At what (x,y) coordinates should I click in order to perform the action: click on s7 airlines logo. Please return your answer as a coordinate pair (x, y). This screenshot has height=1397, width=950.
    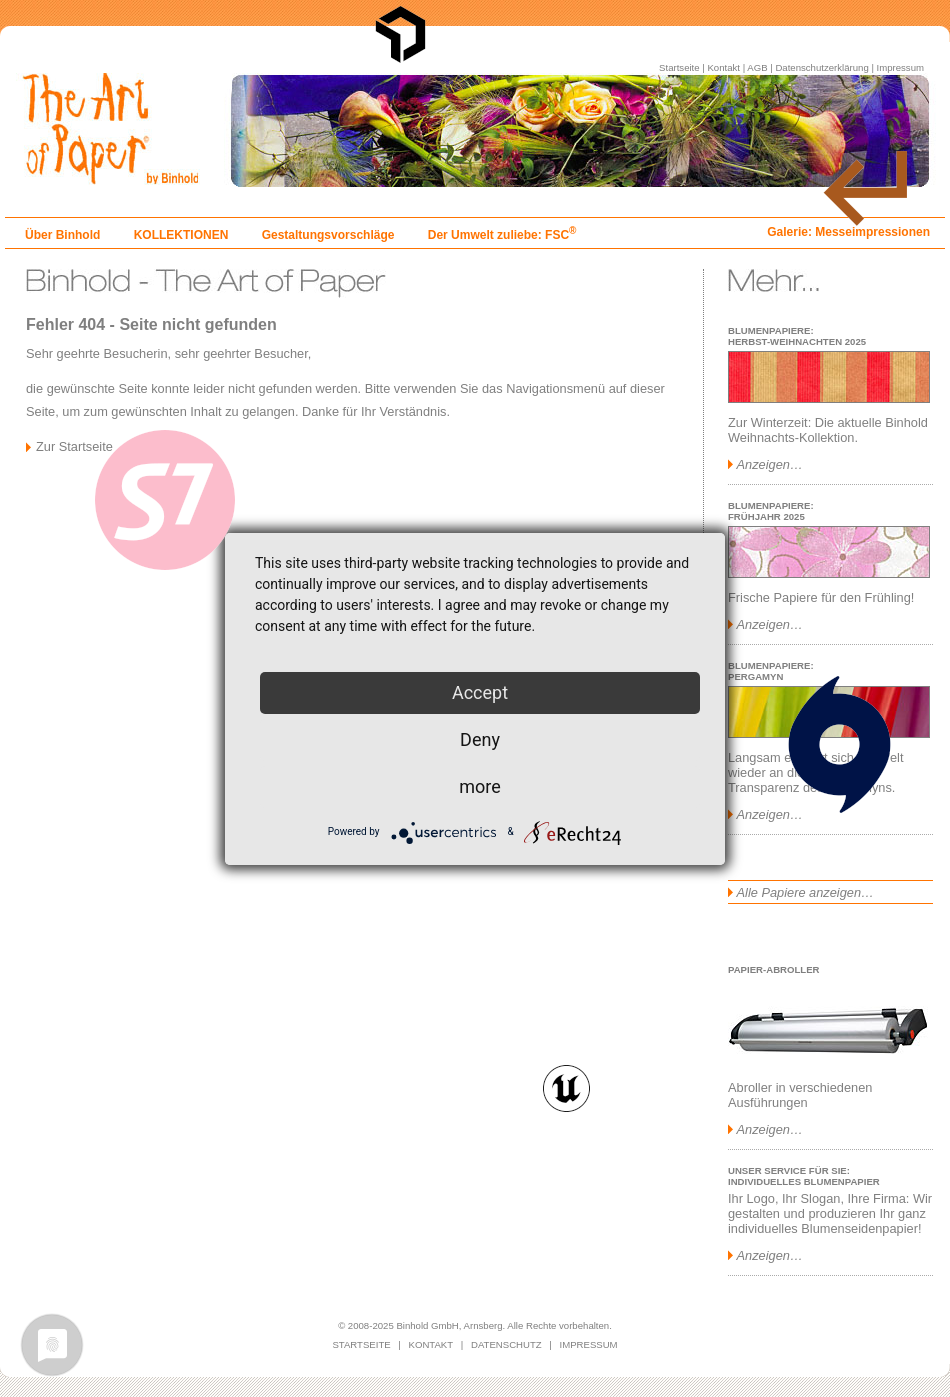
    Looking at the image, I should click on (165, 500).